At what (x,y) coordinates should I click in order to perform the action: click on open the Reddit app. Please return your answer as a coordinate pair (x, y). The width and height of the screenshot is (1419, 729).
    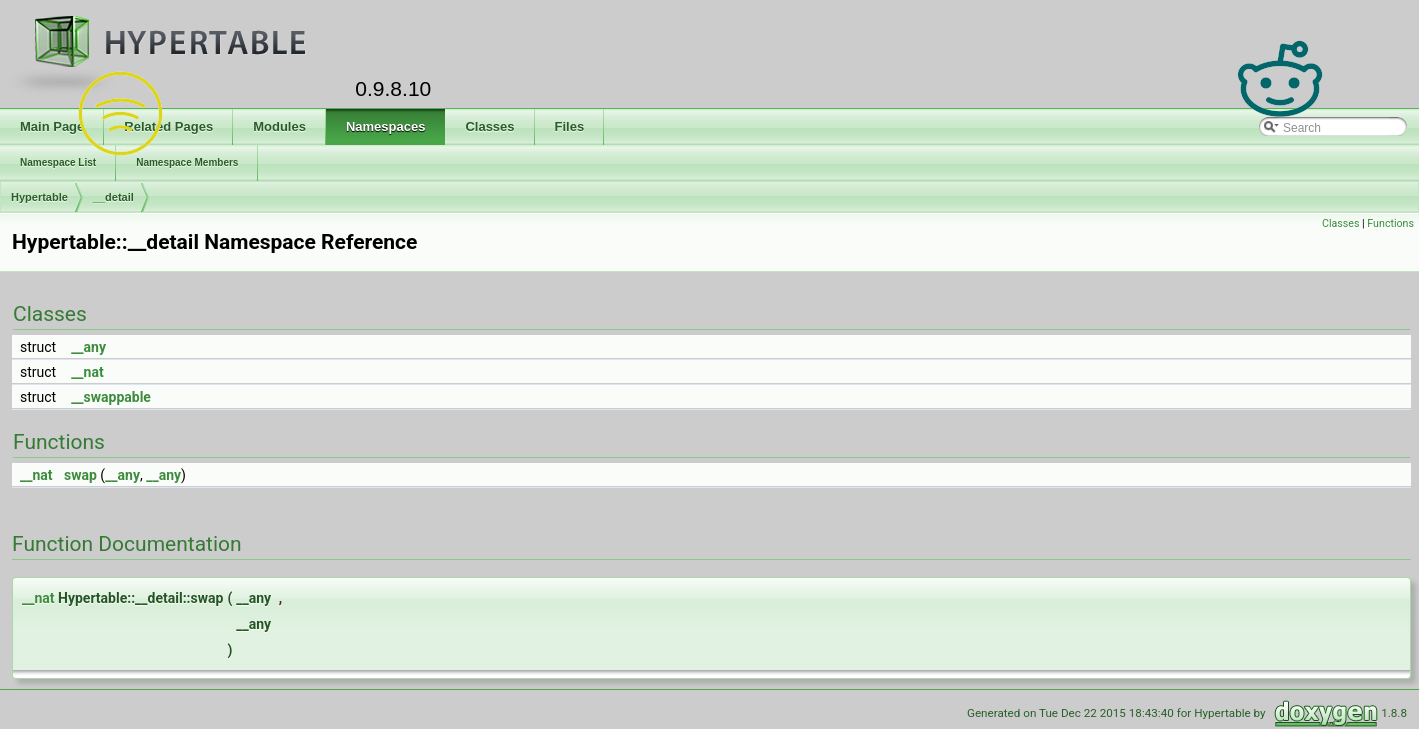
    Looking at the image, I should click on (1280, 83).